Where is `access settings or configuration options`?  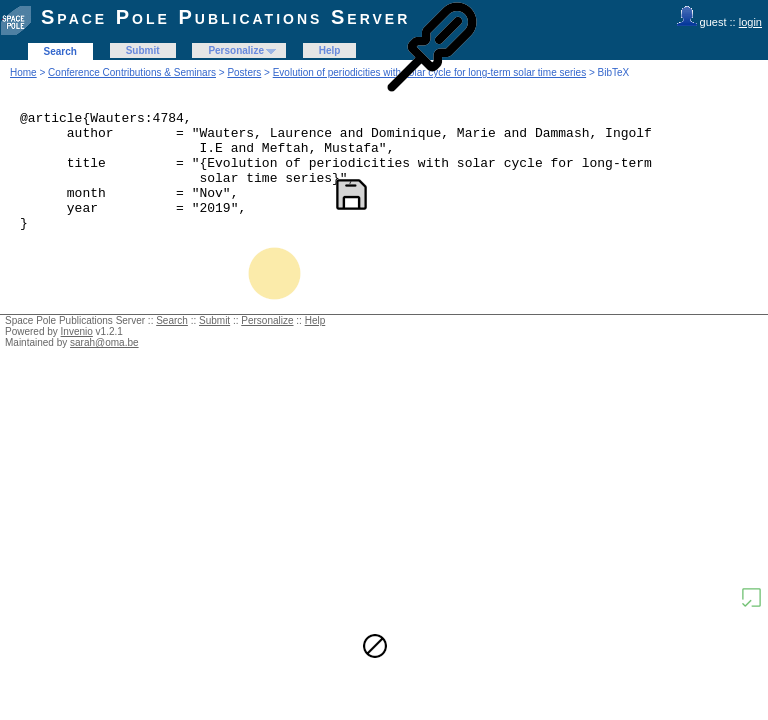
access settings or configuration options is located at coordinates (432, 47).